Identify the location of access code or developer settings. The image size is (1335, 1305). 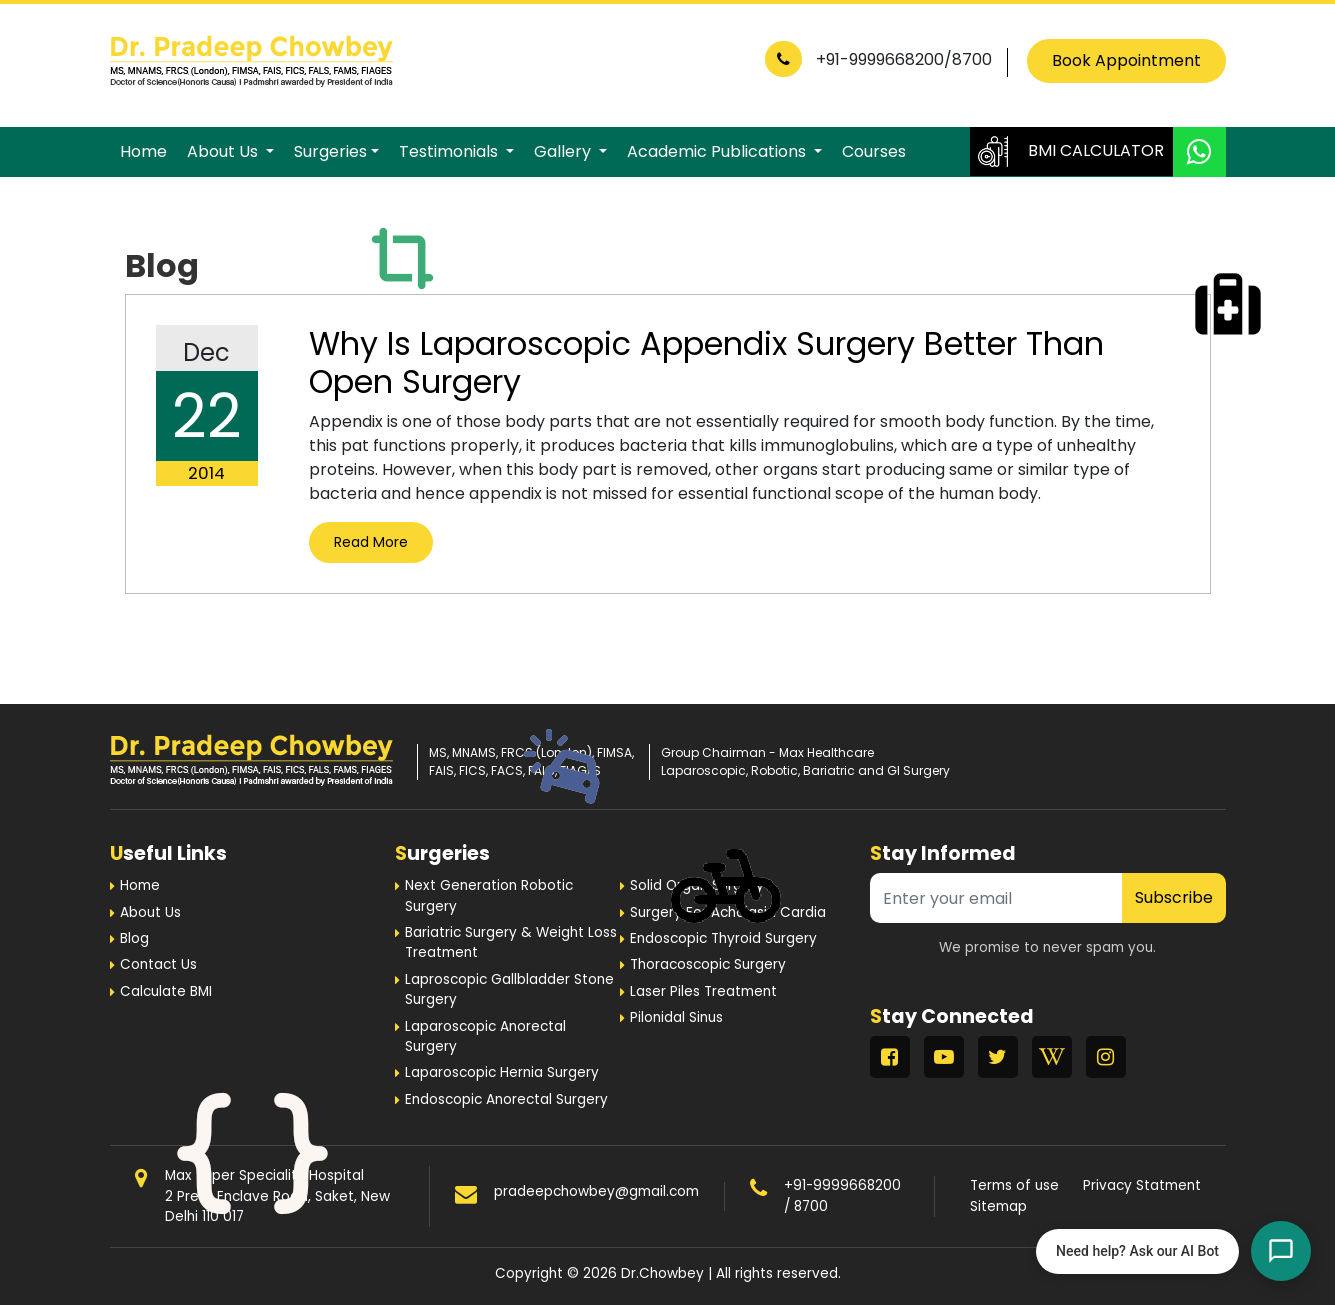
(252, 1153).